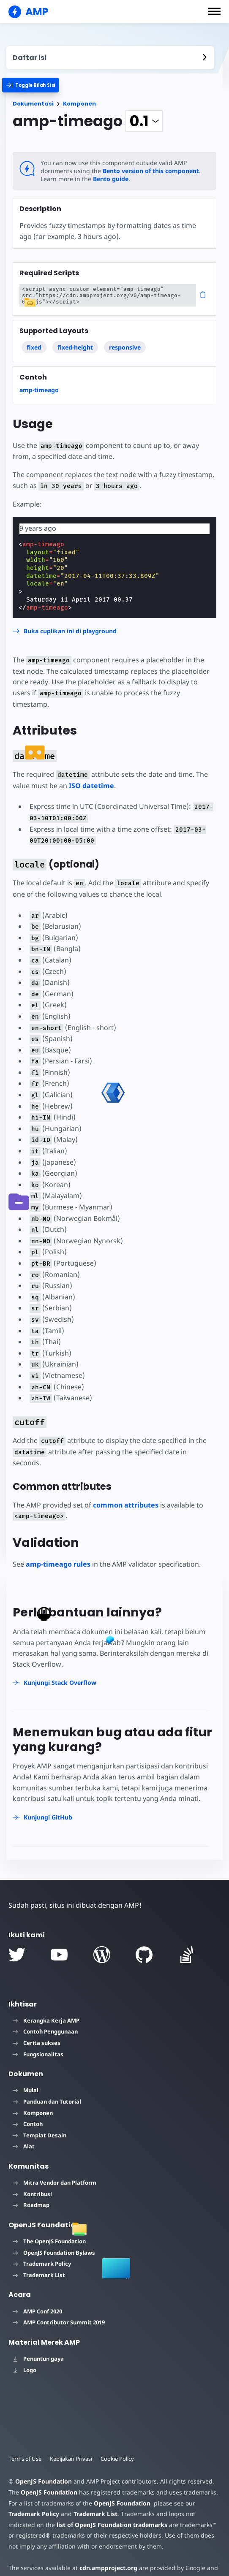 This screenshot has height=2576, width=229. I want to click on access shared network folder, so click(79, 2229).